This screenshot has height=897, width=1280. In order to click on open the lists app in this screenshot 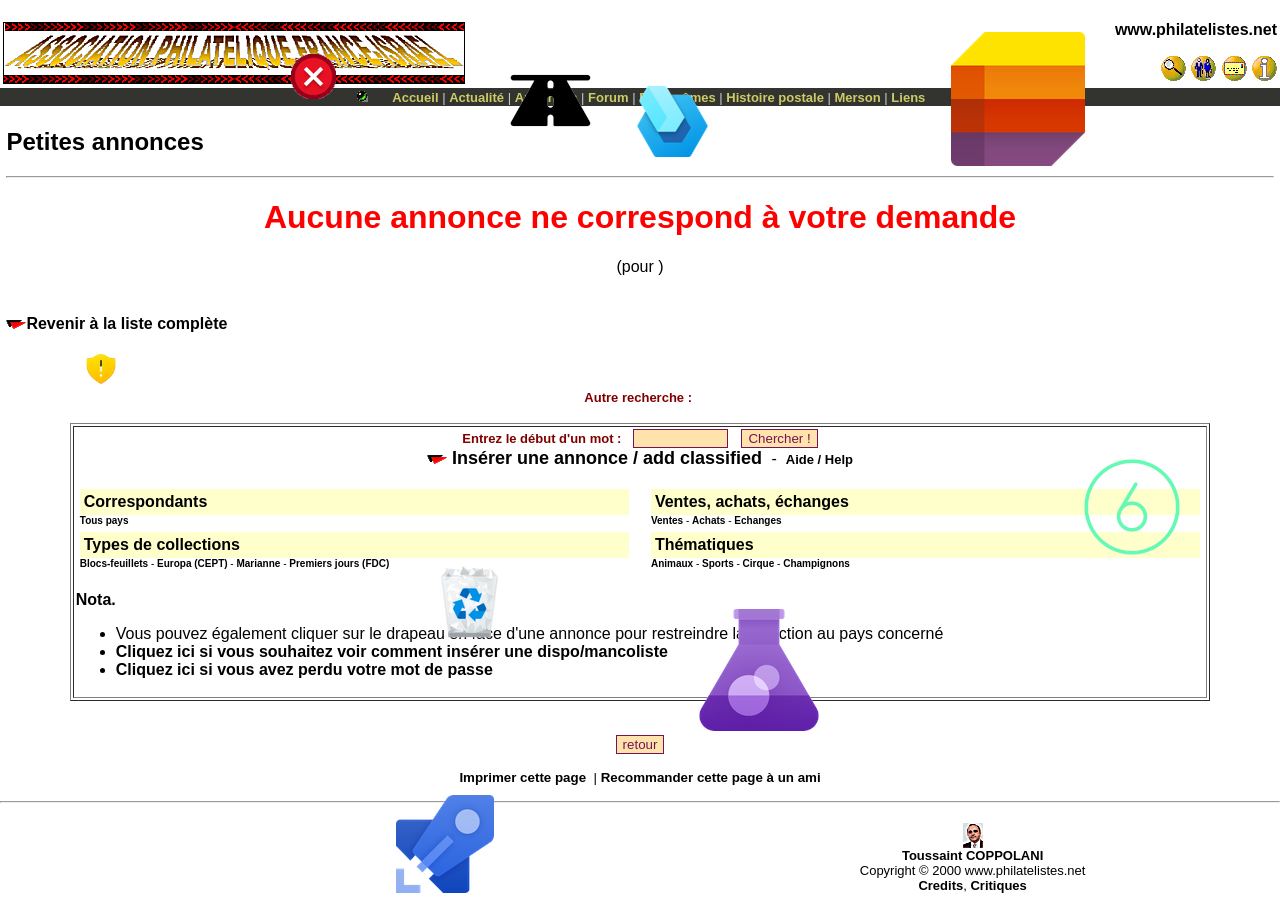, I will do `click(1018, 99)`.